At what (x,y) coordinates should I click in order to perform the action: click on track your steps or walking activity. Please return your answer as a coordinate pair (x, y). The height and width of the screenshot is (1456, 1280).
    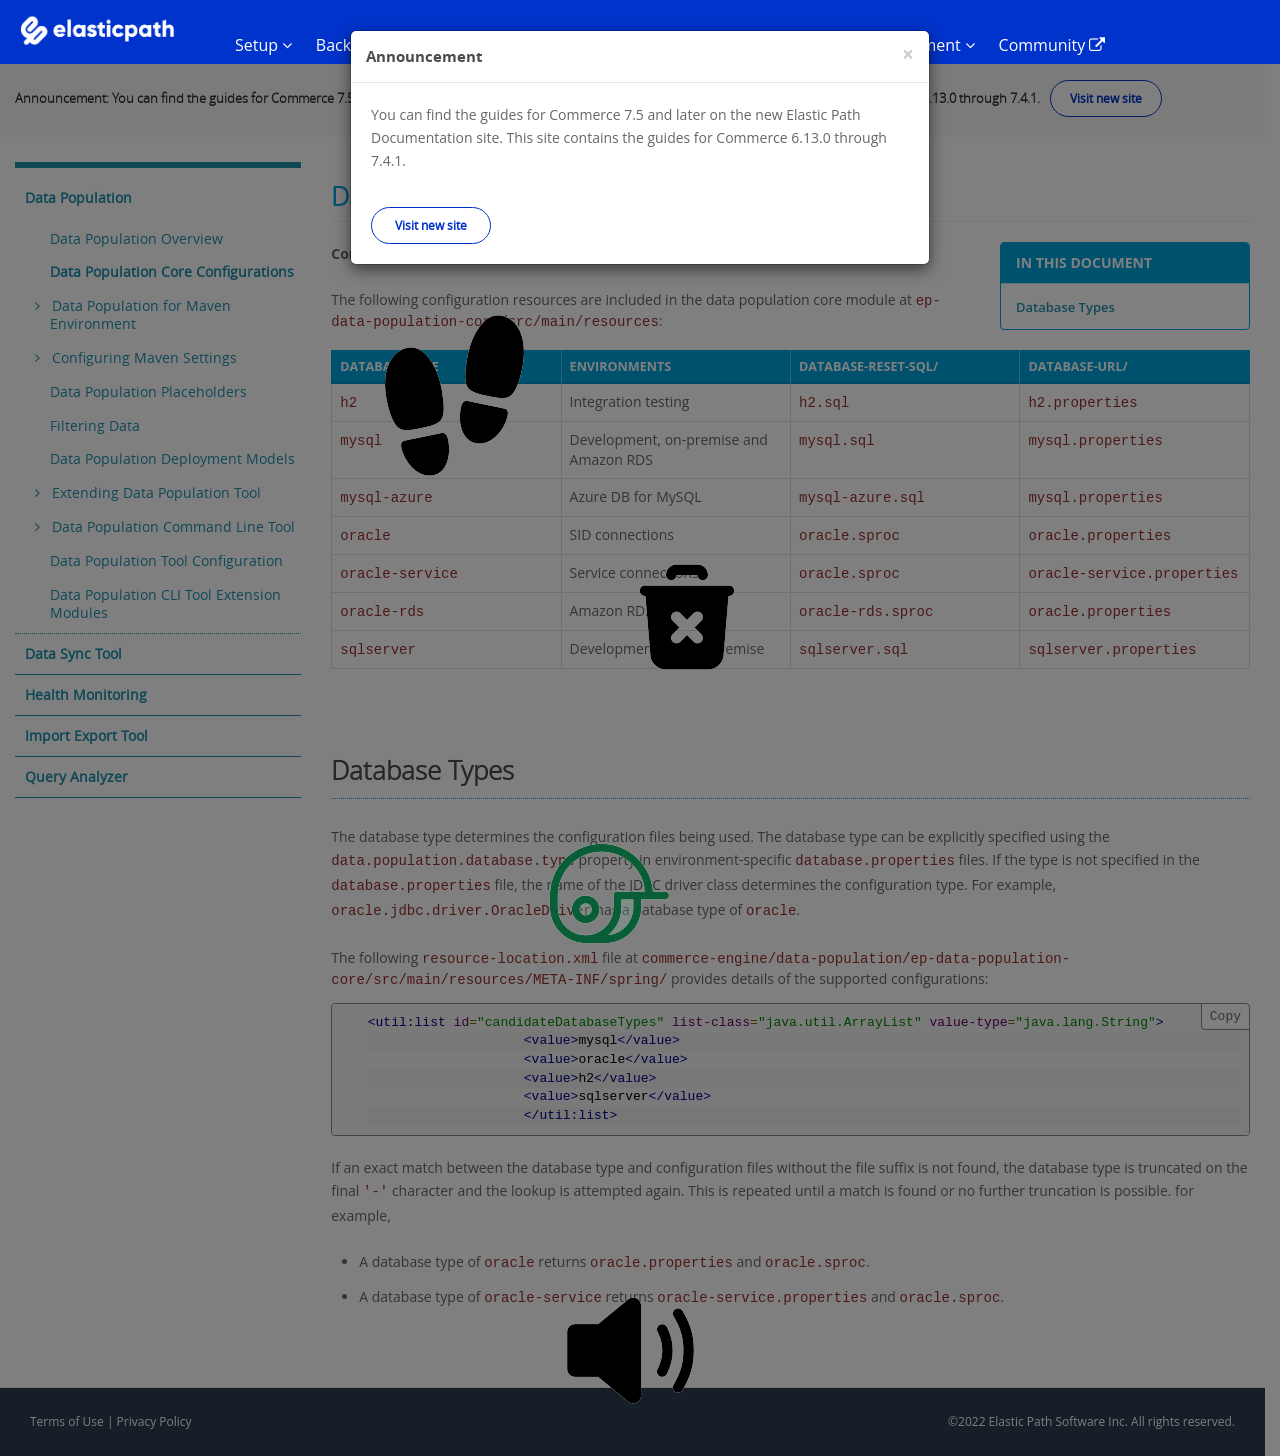
    Looking at the image, I should click on (454, 395).